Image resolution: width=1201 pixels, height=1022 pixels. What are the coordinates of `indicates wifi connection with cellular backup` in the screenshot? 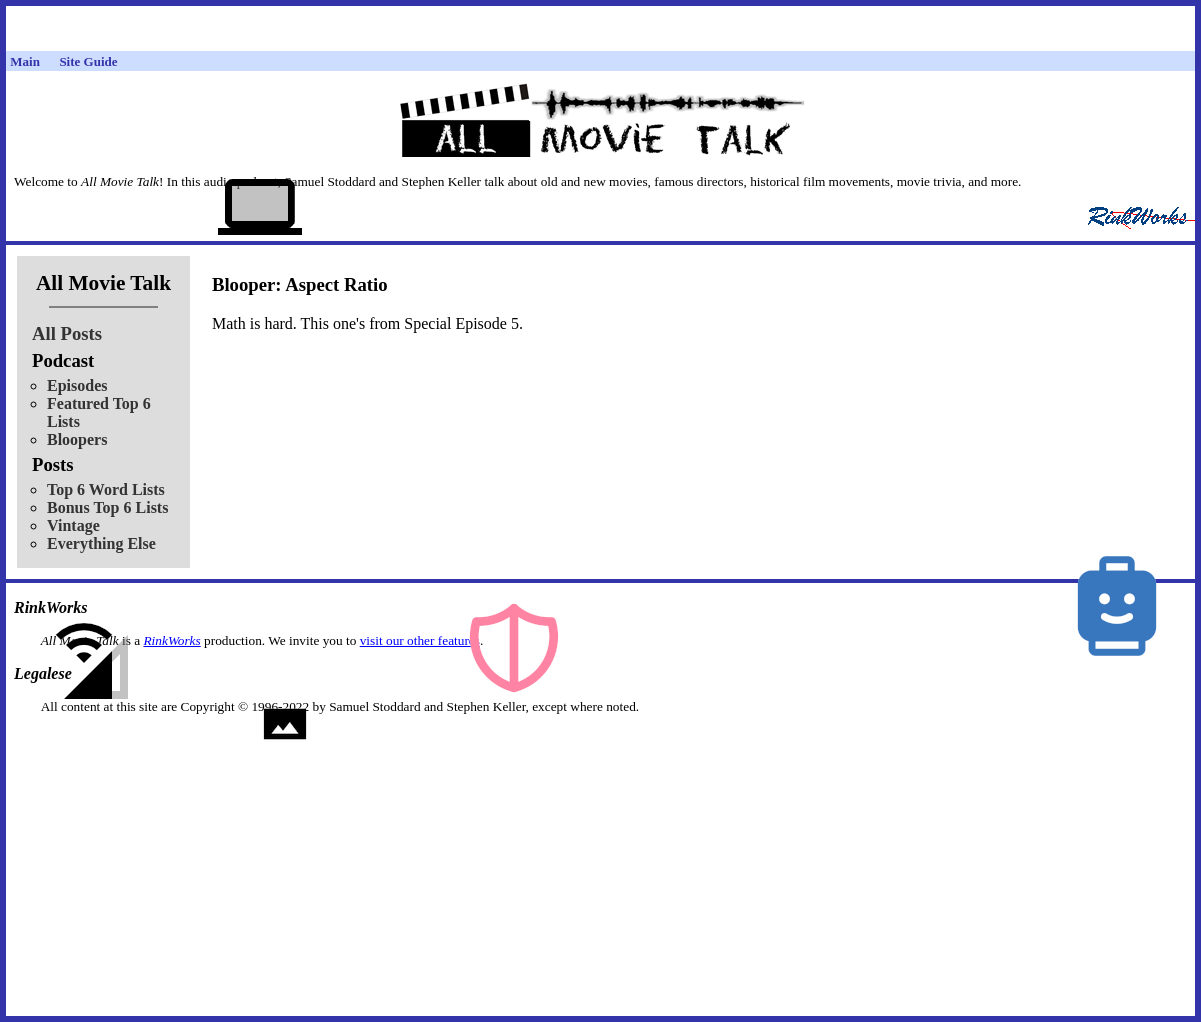 It's located at (88, 659).